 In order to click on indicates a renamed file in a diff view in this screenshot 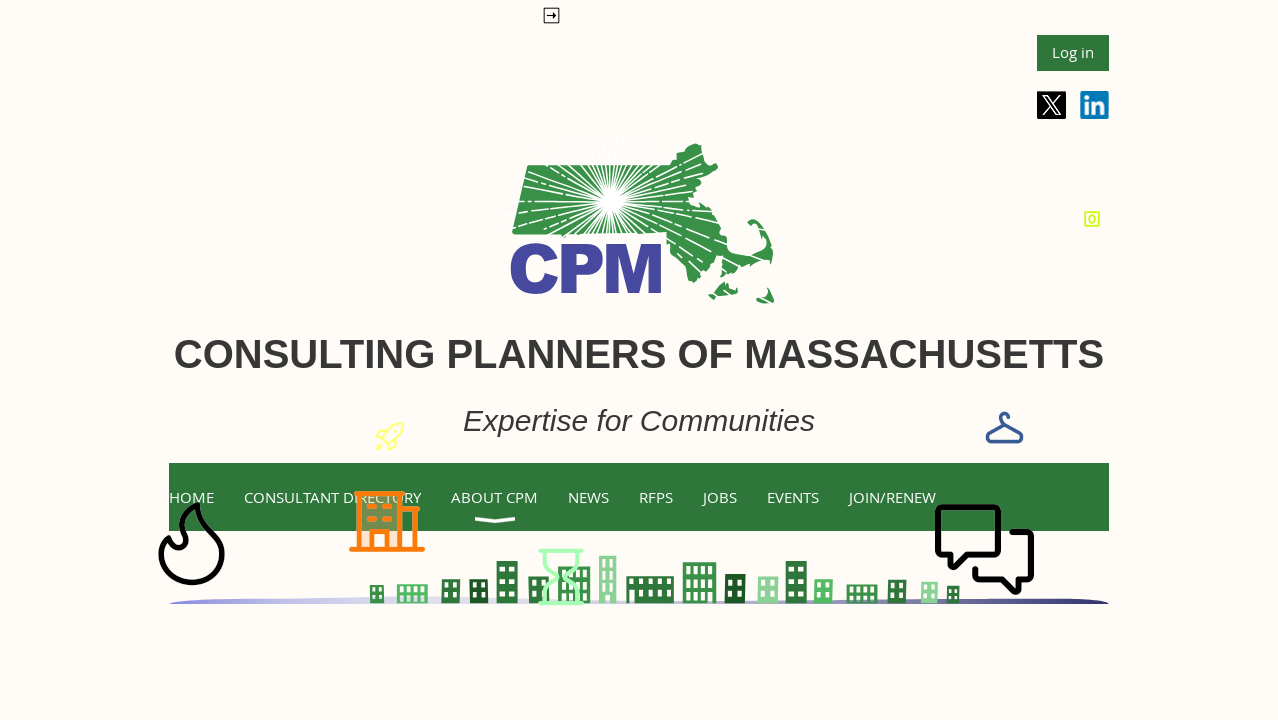, I will do `click(551, 15)`.